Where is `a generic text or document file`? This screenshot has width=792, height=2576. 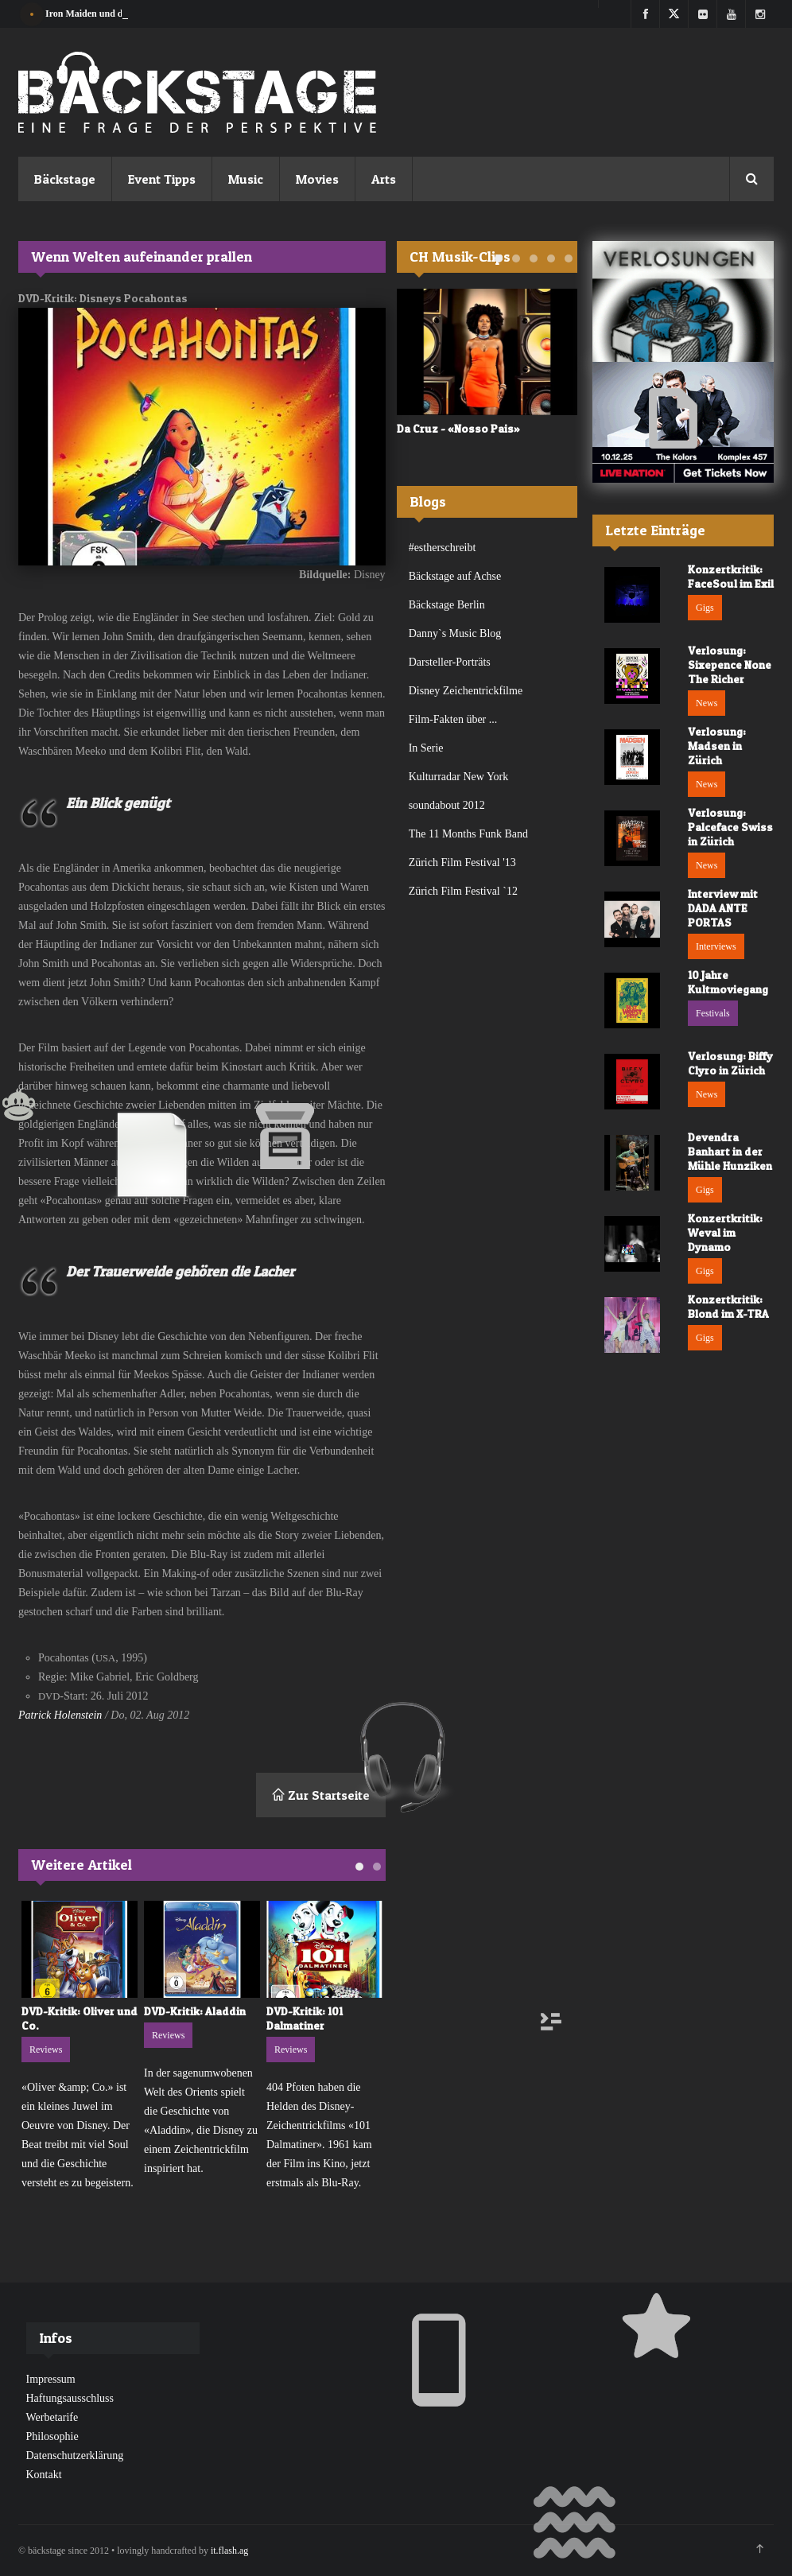
a generic text or document file is located at coordinates (673, 416).